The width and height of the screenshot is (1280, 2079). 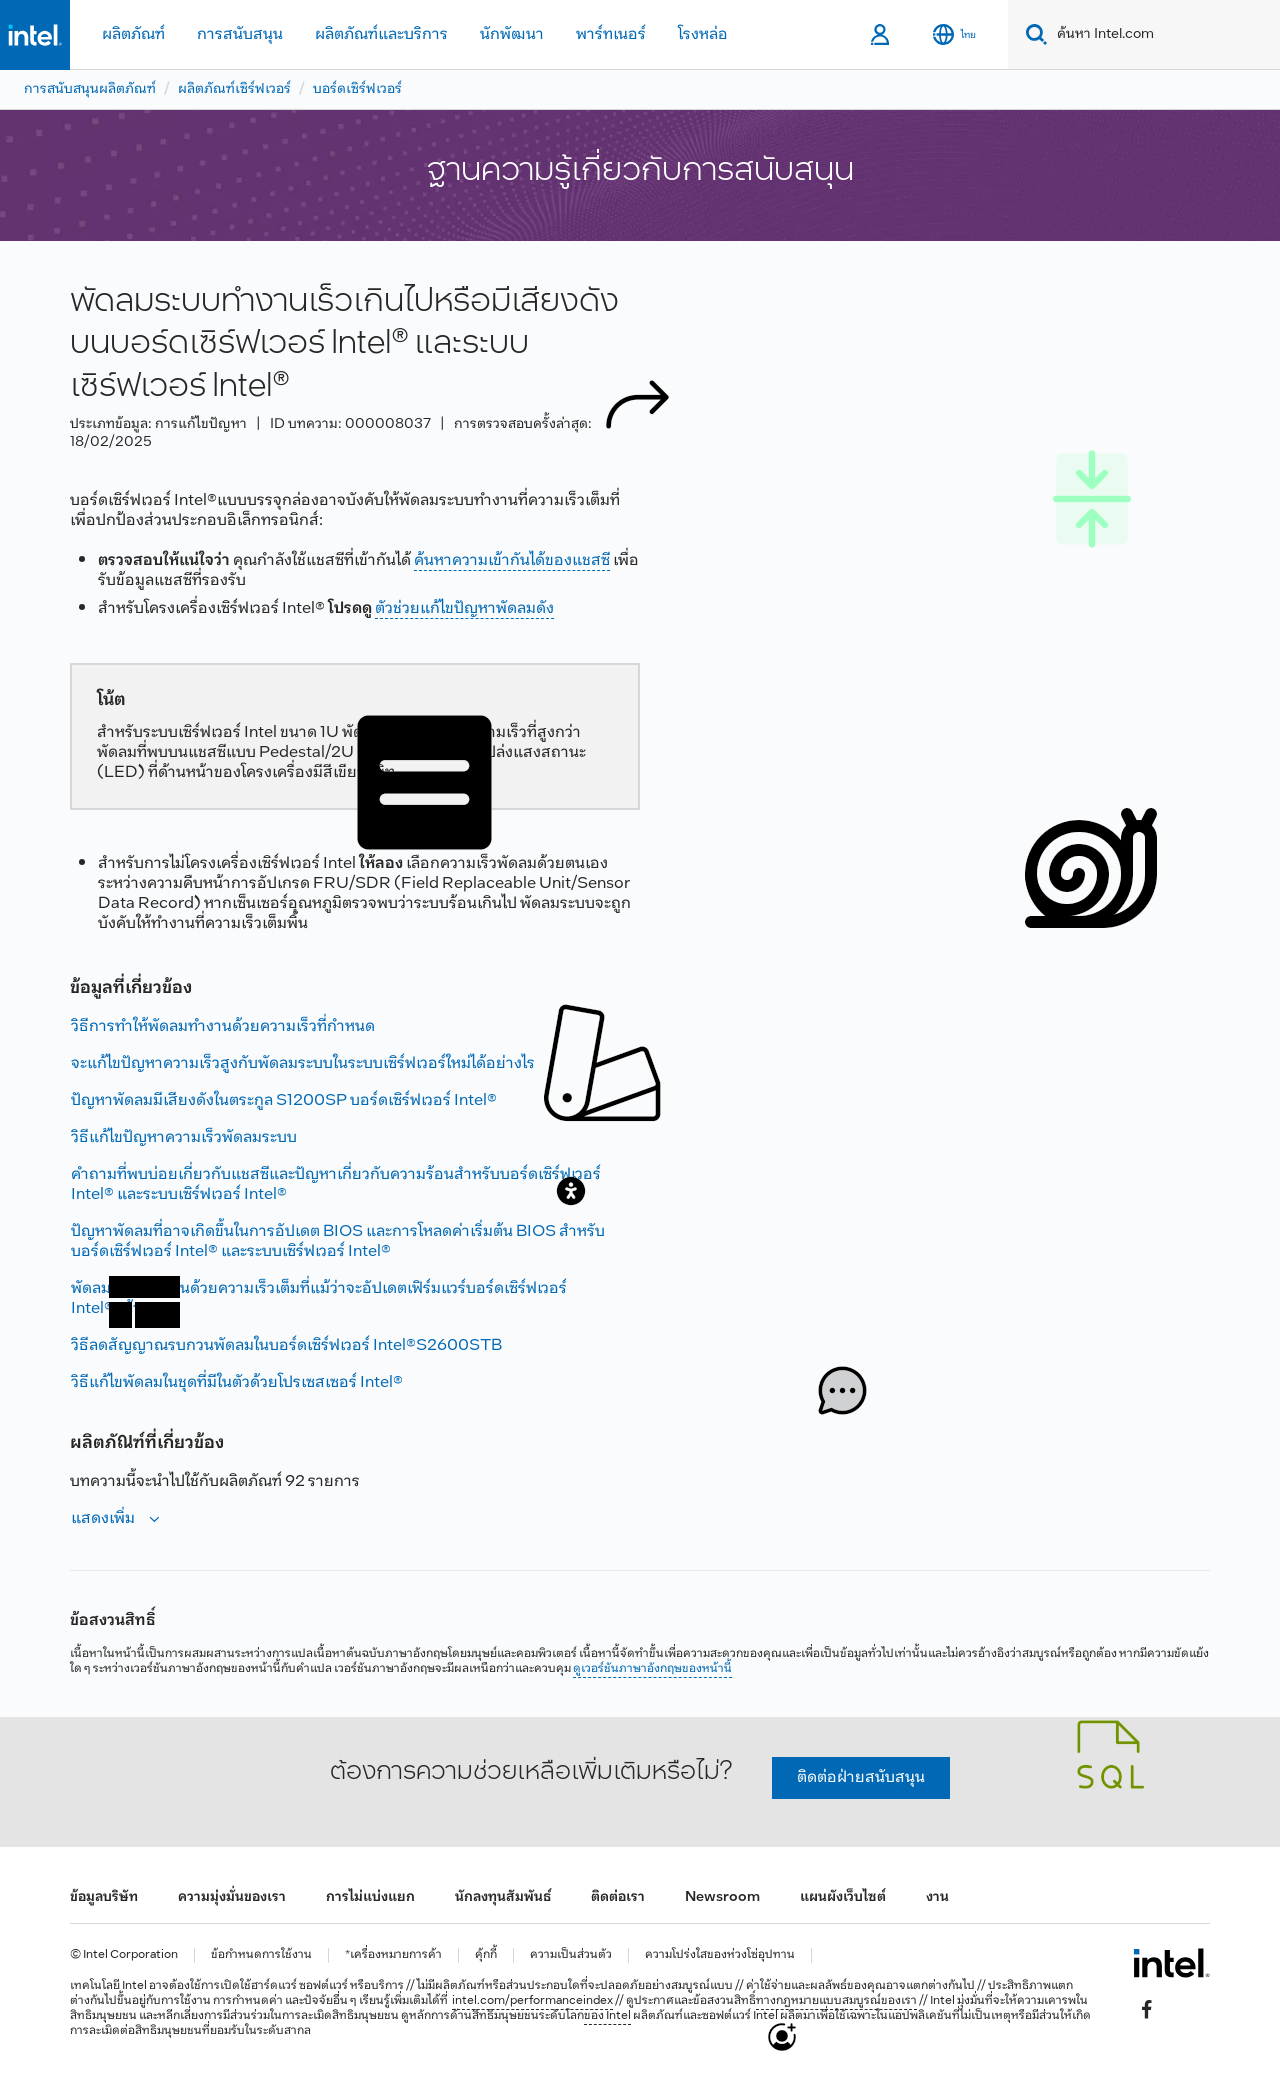 What do you see at coordinates (424, 782) in the screenshot?
I see `indicates equality or comparison between values` at bounding box center [424, 782].